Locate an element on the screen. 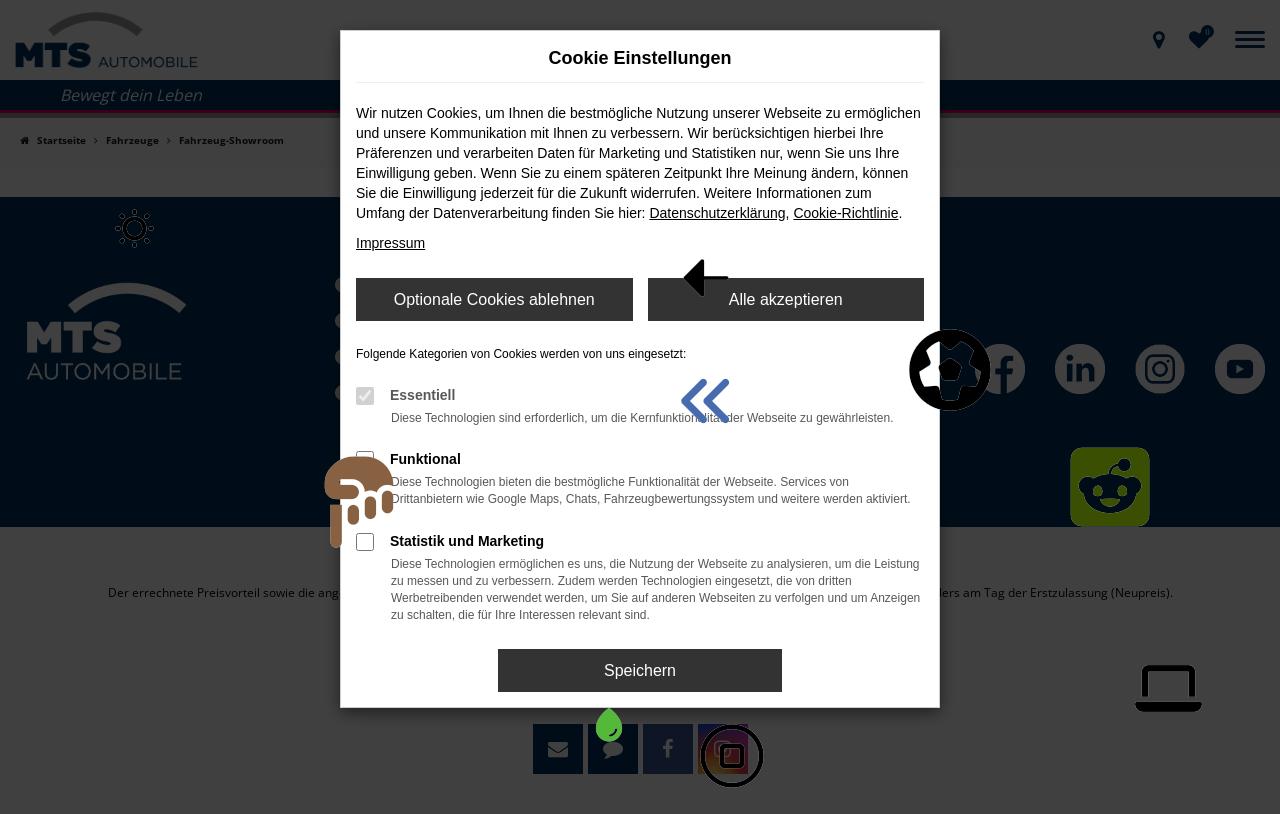 The height and width of the screenshot is (814, 1280). go back to the previous screen is located at coordinates (706, 278).